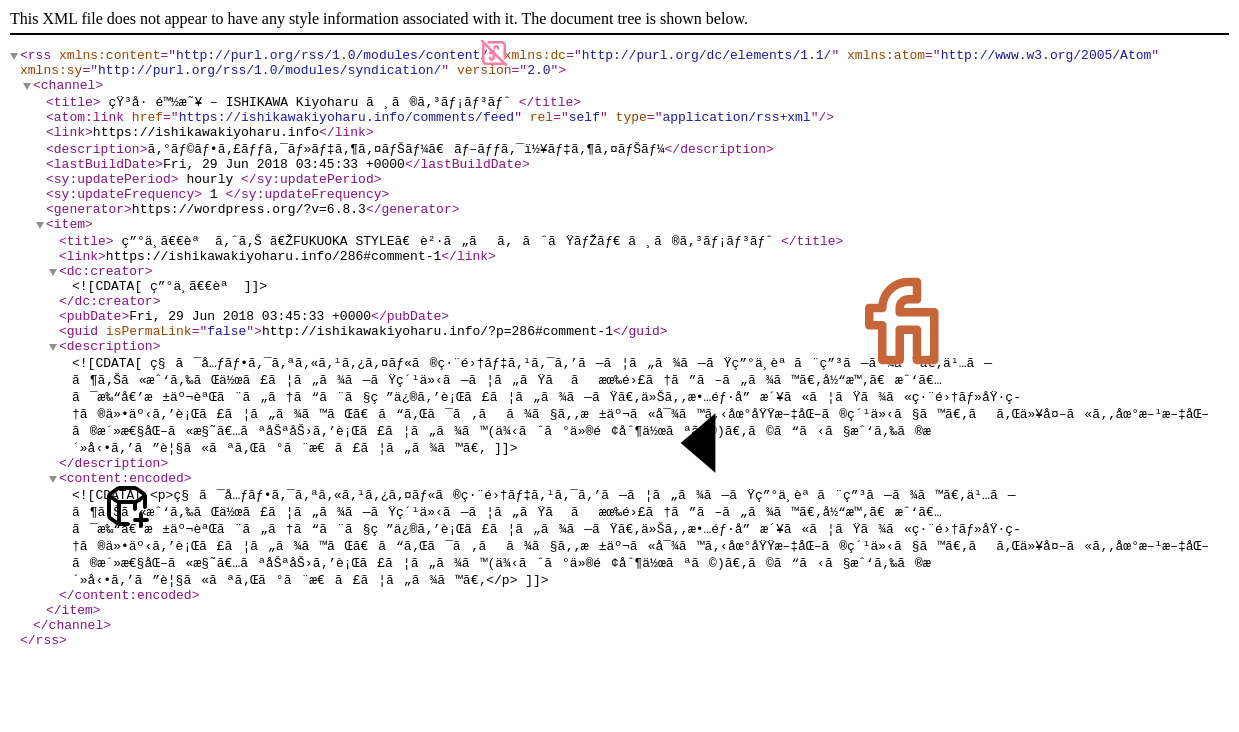  I want to click on go back to the previous screen, so click(698, 443).